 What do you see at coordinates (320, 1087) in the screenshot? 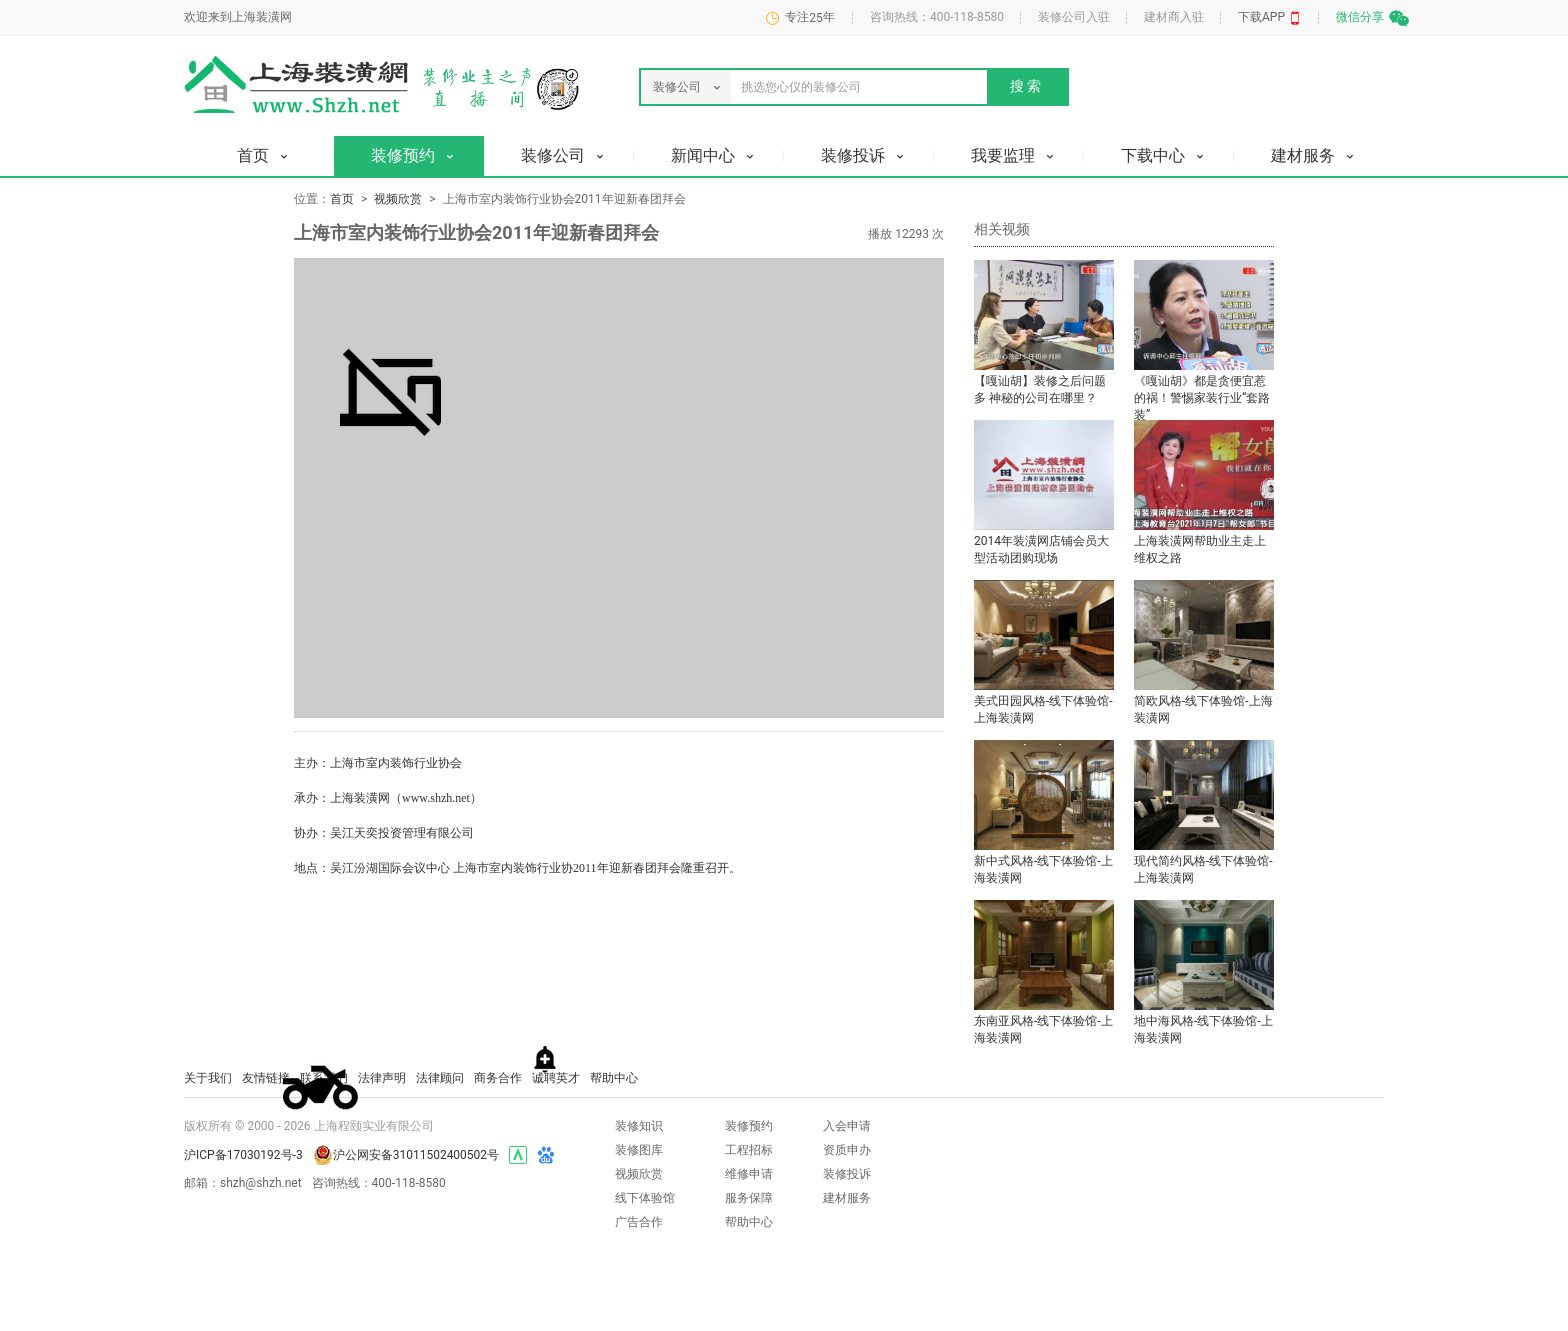
I see `view motorcycle-friendly routes` at bounding box center [320, 1087].